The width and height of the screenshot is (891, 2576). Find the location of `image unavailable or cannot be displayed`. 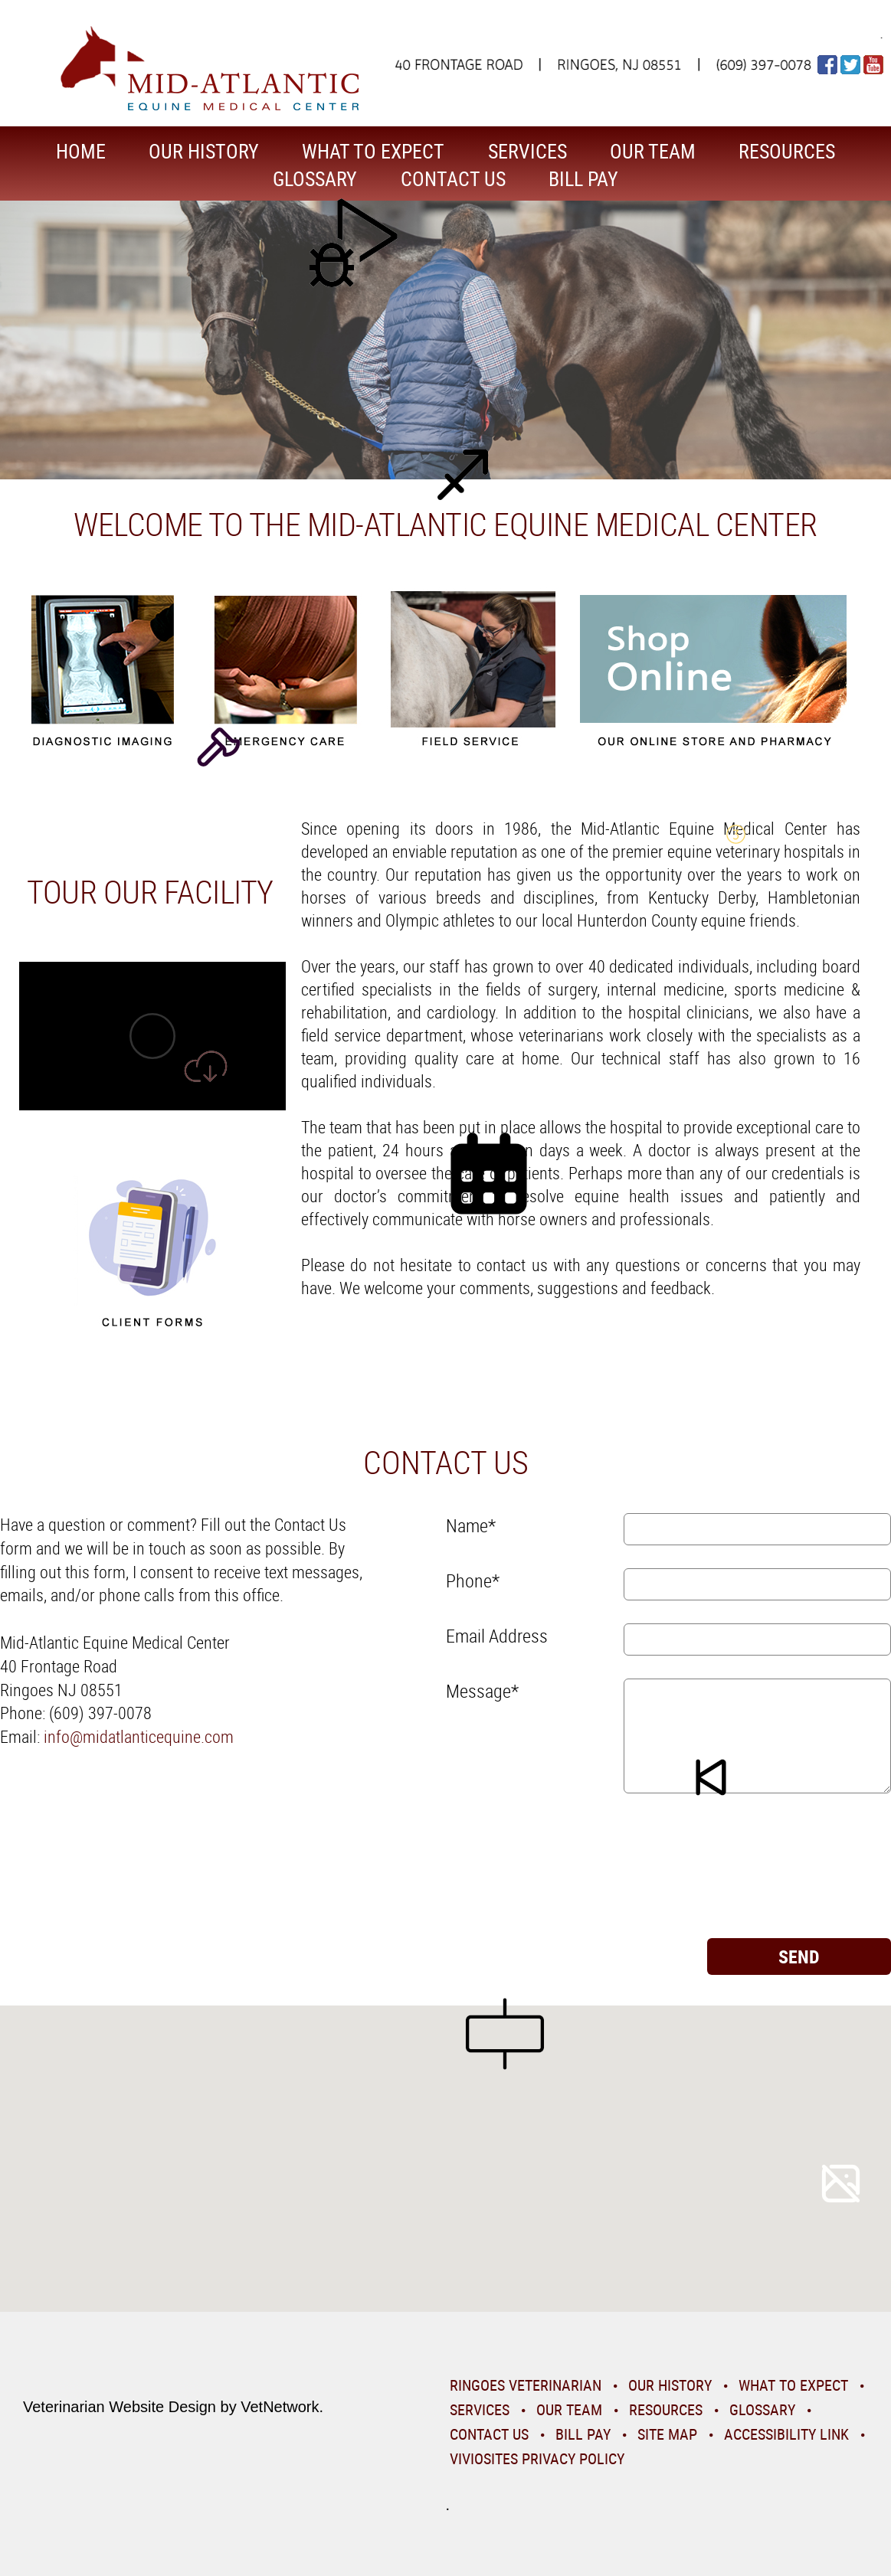

image unavailable or cannot be displayed is located at coordinates (840, 2183).